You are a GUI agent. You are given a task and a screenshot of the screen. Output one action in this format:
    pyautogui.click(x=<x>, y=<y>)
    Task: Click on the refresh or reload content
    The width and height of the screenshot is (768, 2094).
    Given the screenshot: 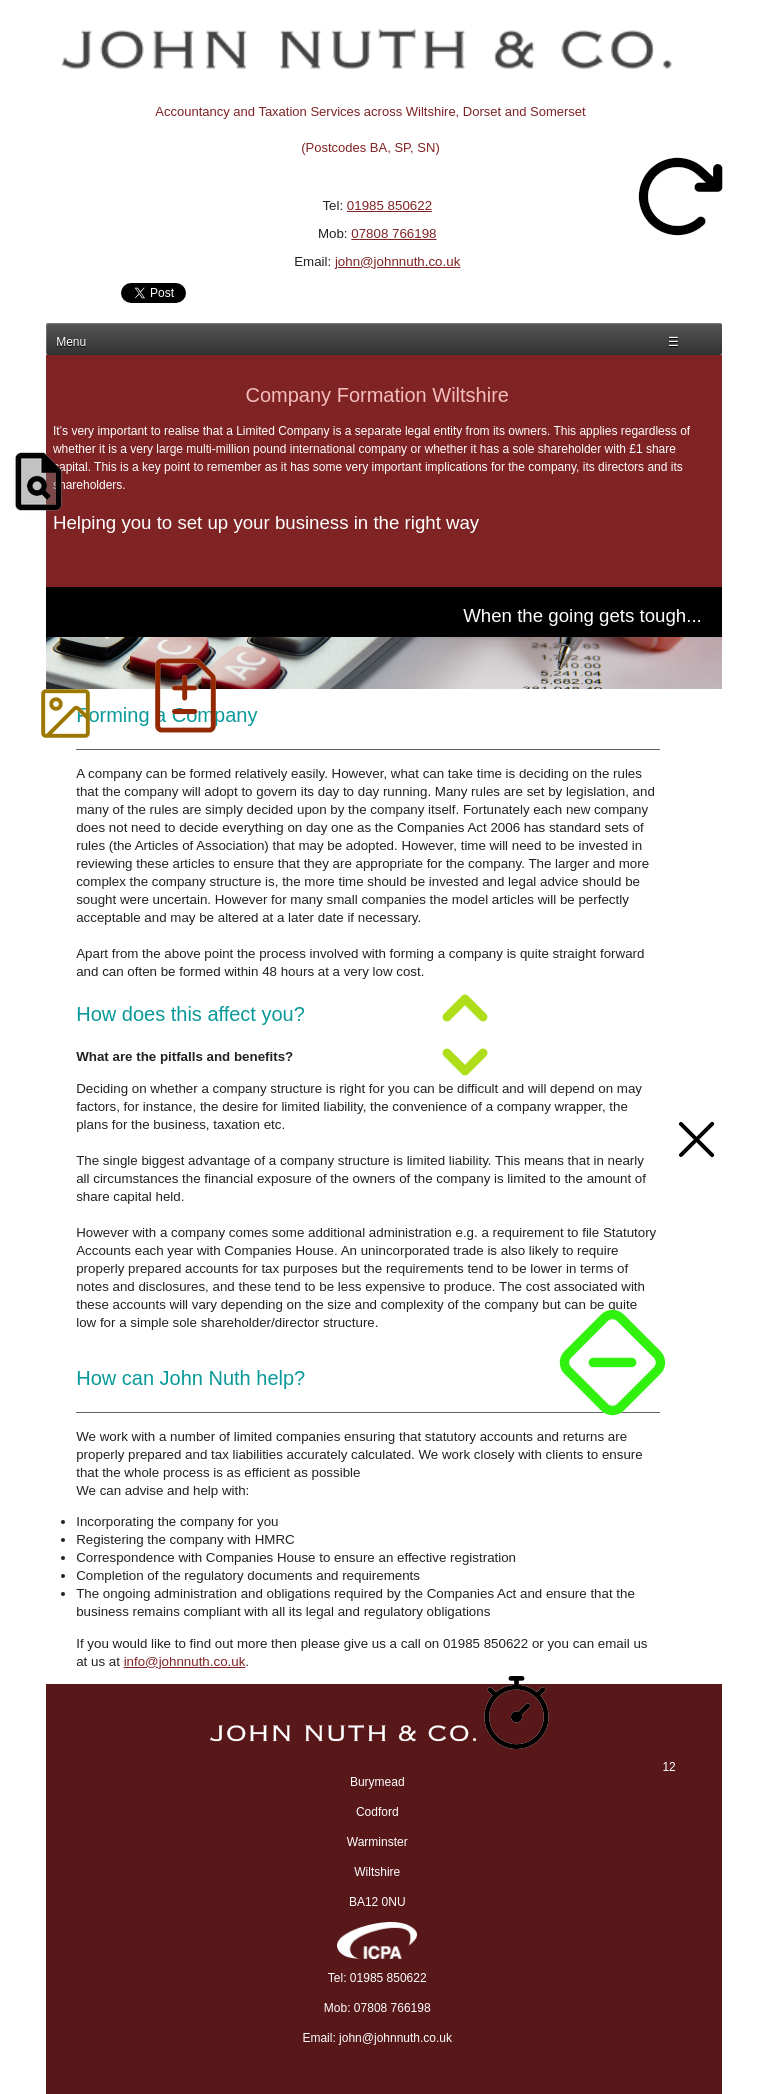 What is the action you would take?
    pyautogui.click(x=677, y=196)
    